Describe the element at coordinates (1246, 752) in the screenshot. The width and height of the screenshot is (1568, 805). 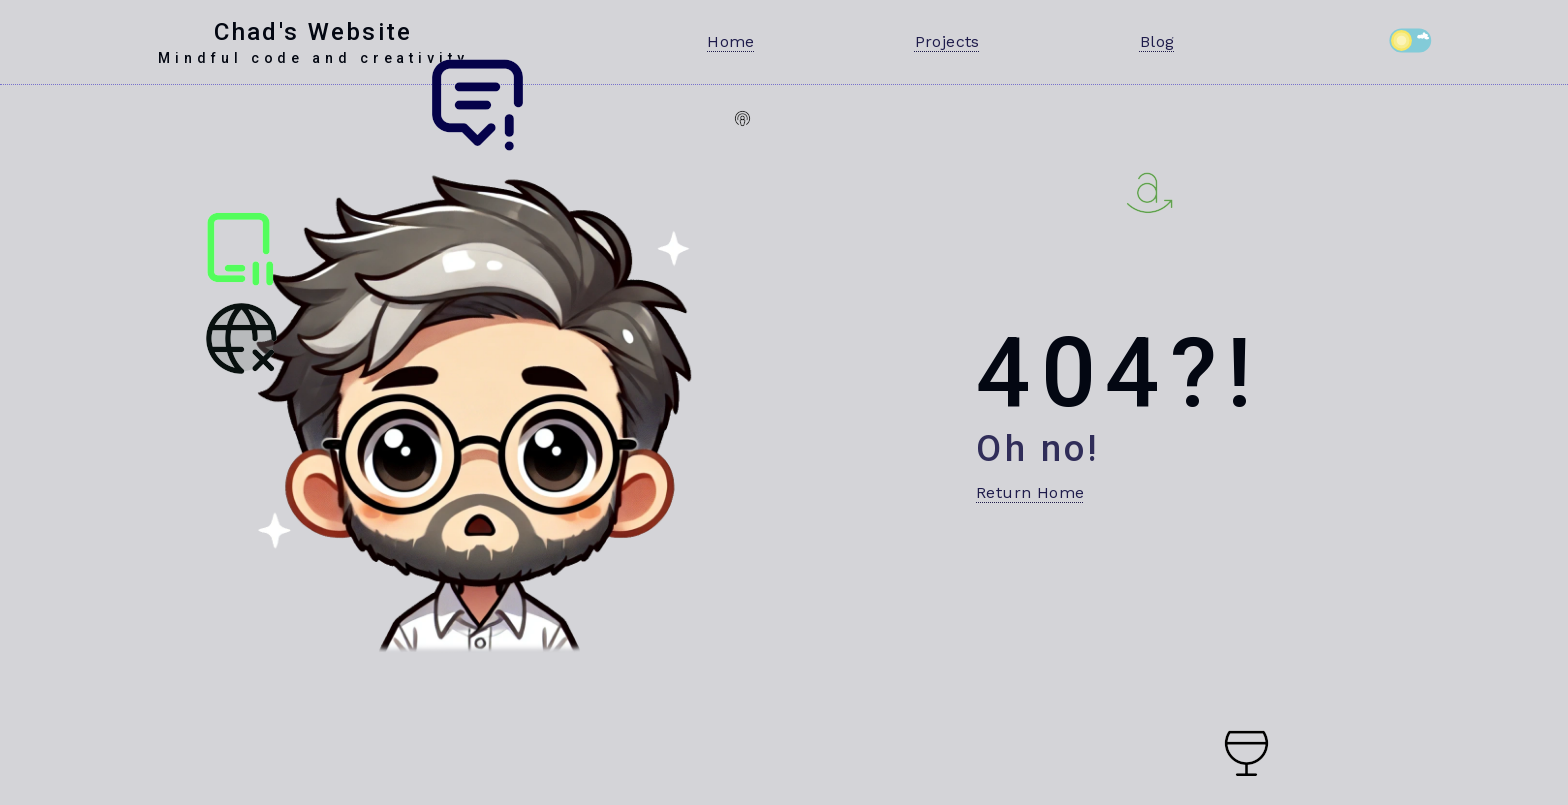
I see `view wine or beverage menu` at that location.